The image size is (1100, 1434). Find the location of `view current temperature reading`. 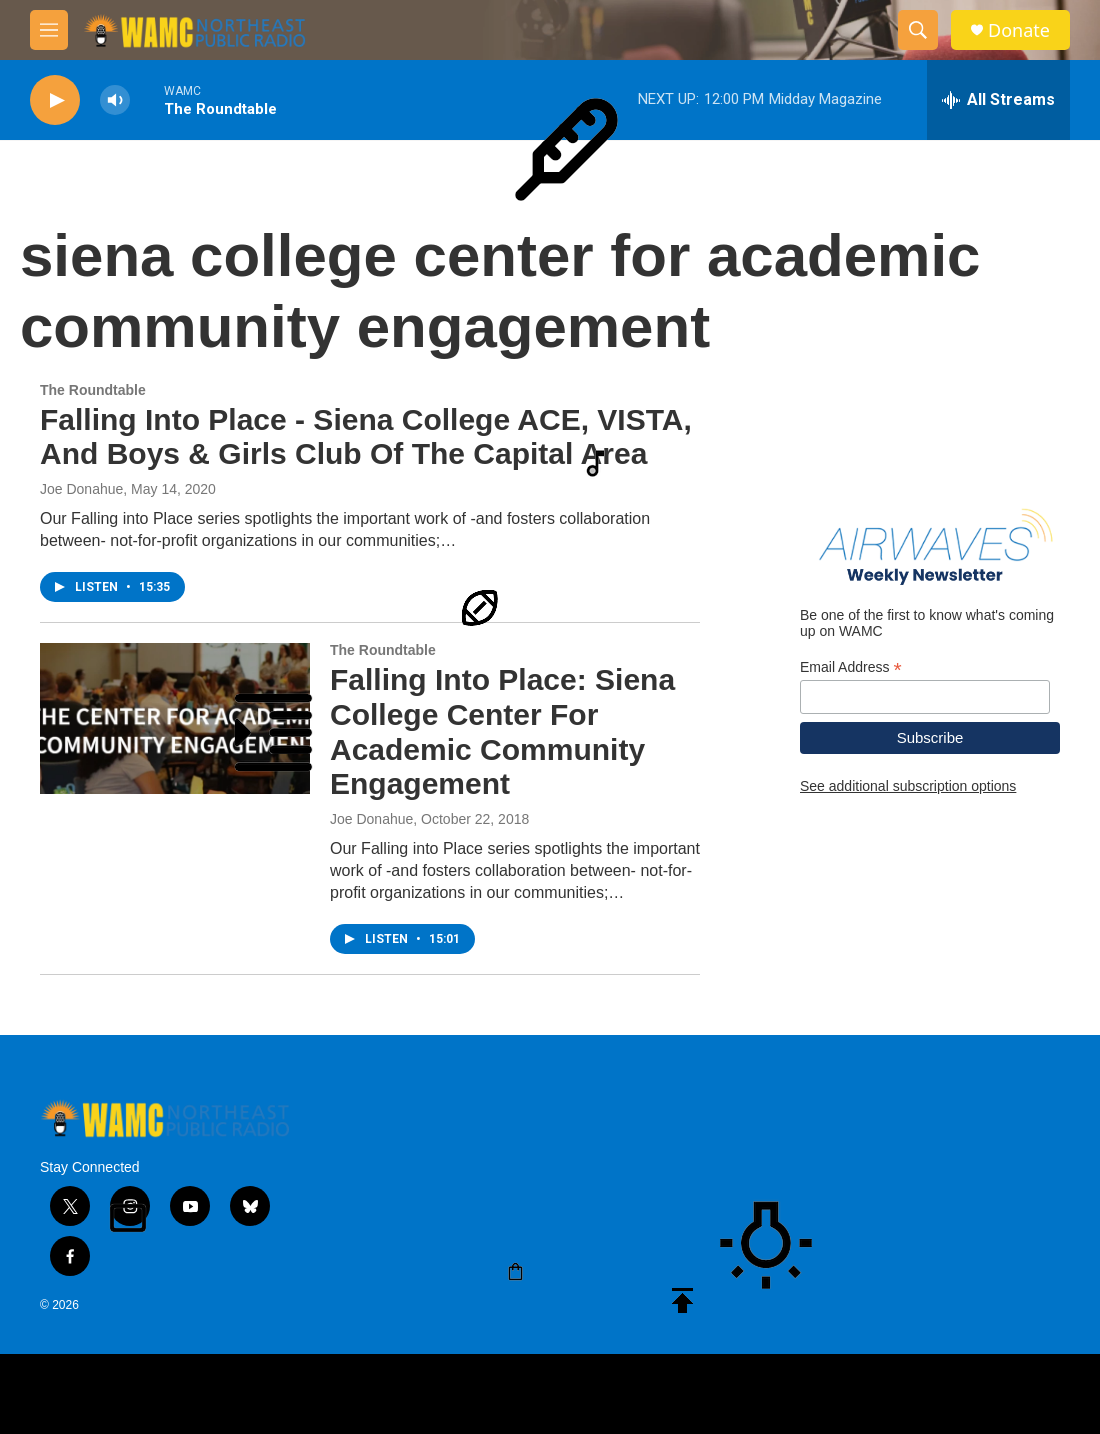

view current temperature reading is located at coordinates (567, 149).